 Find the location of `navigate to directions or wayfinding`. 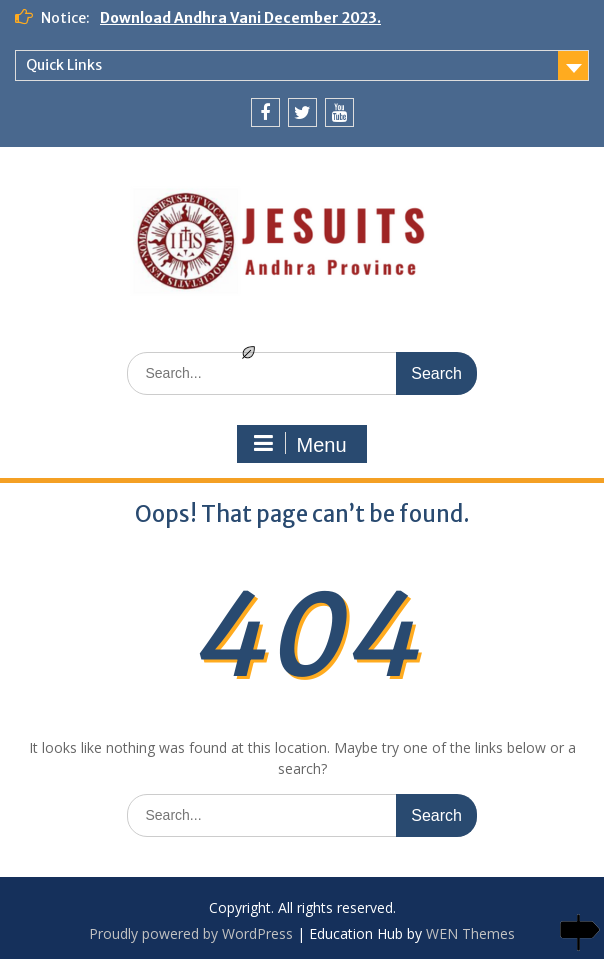

navigate to directions or wayfinding is located at coordinates (578, 932).